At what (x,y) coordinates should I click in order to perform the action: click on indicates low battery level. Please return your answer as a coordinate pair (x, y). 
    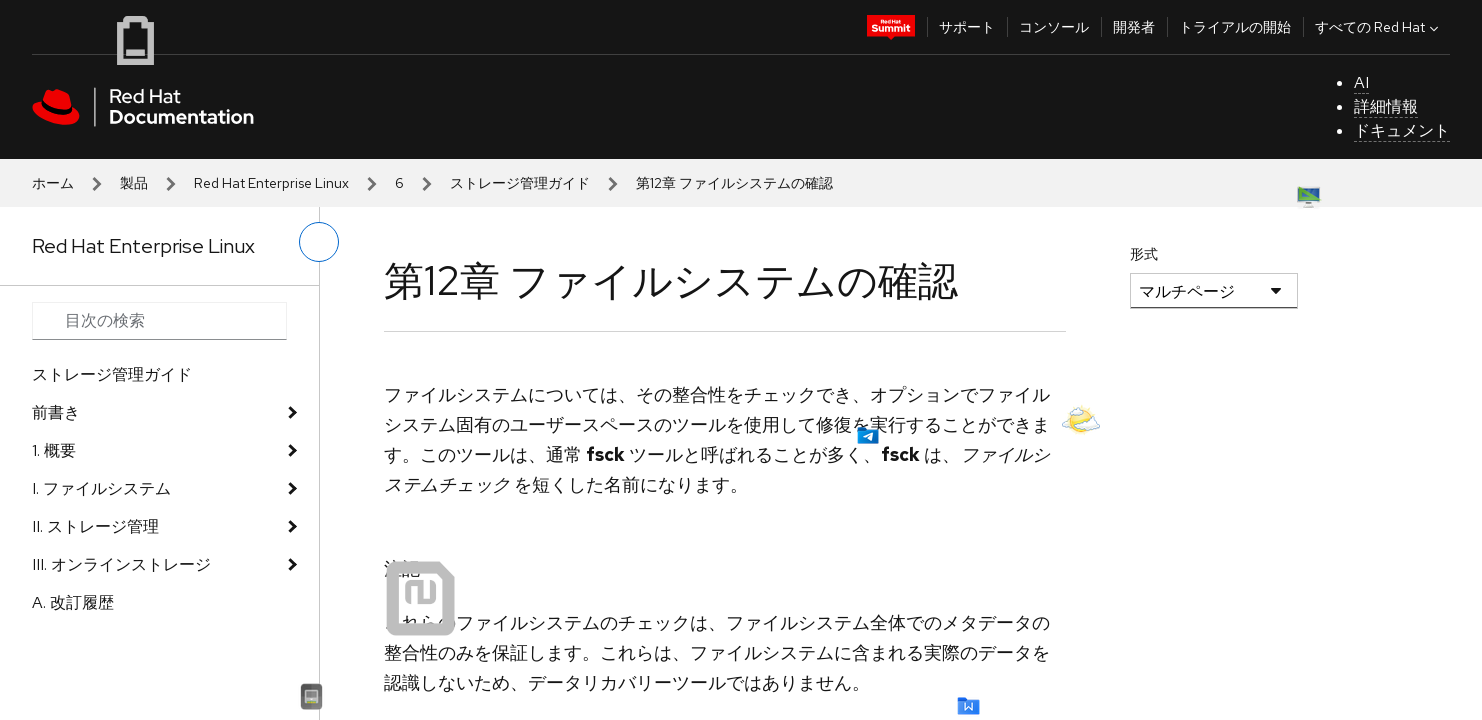
    Looking at the image, I should click on (135, 40).